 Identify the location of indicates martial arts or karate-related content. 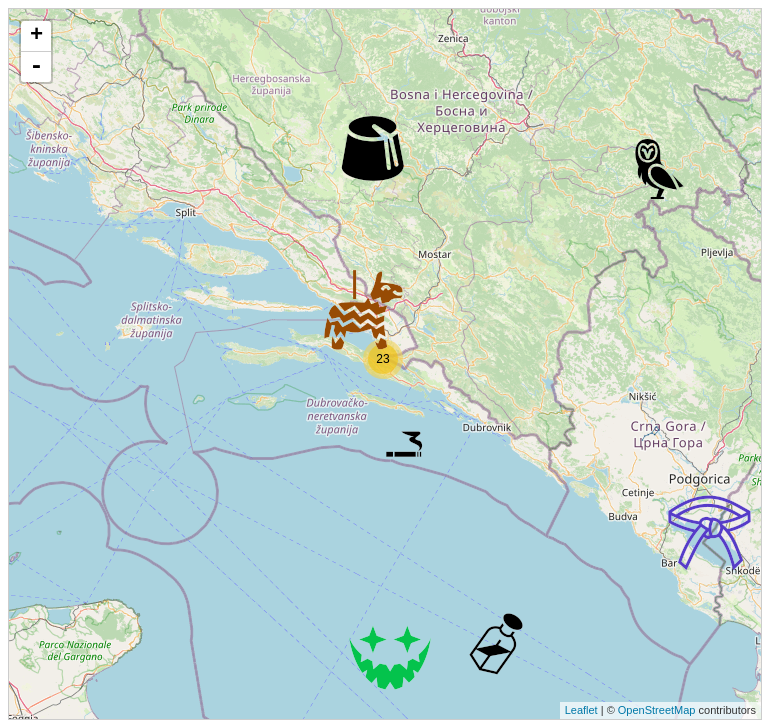
(709, 529).